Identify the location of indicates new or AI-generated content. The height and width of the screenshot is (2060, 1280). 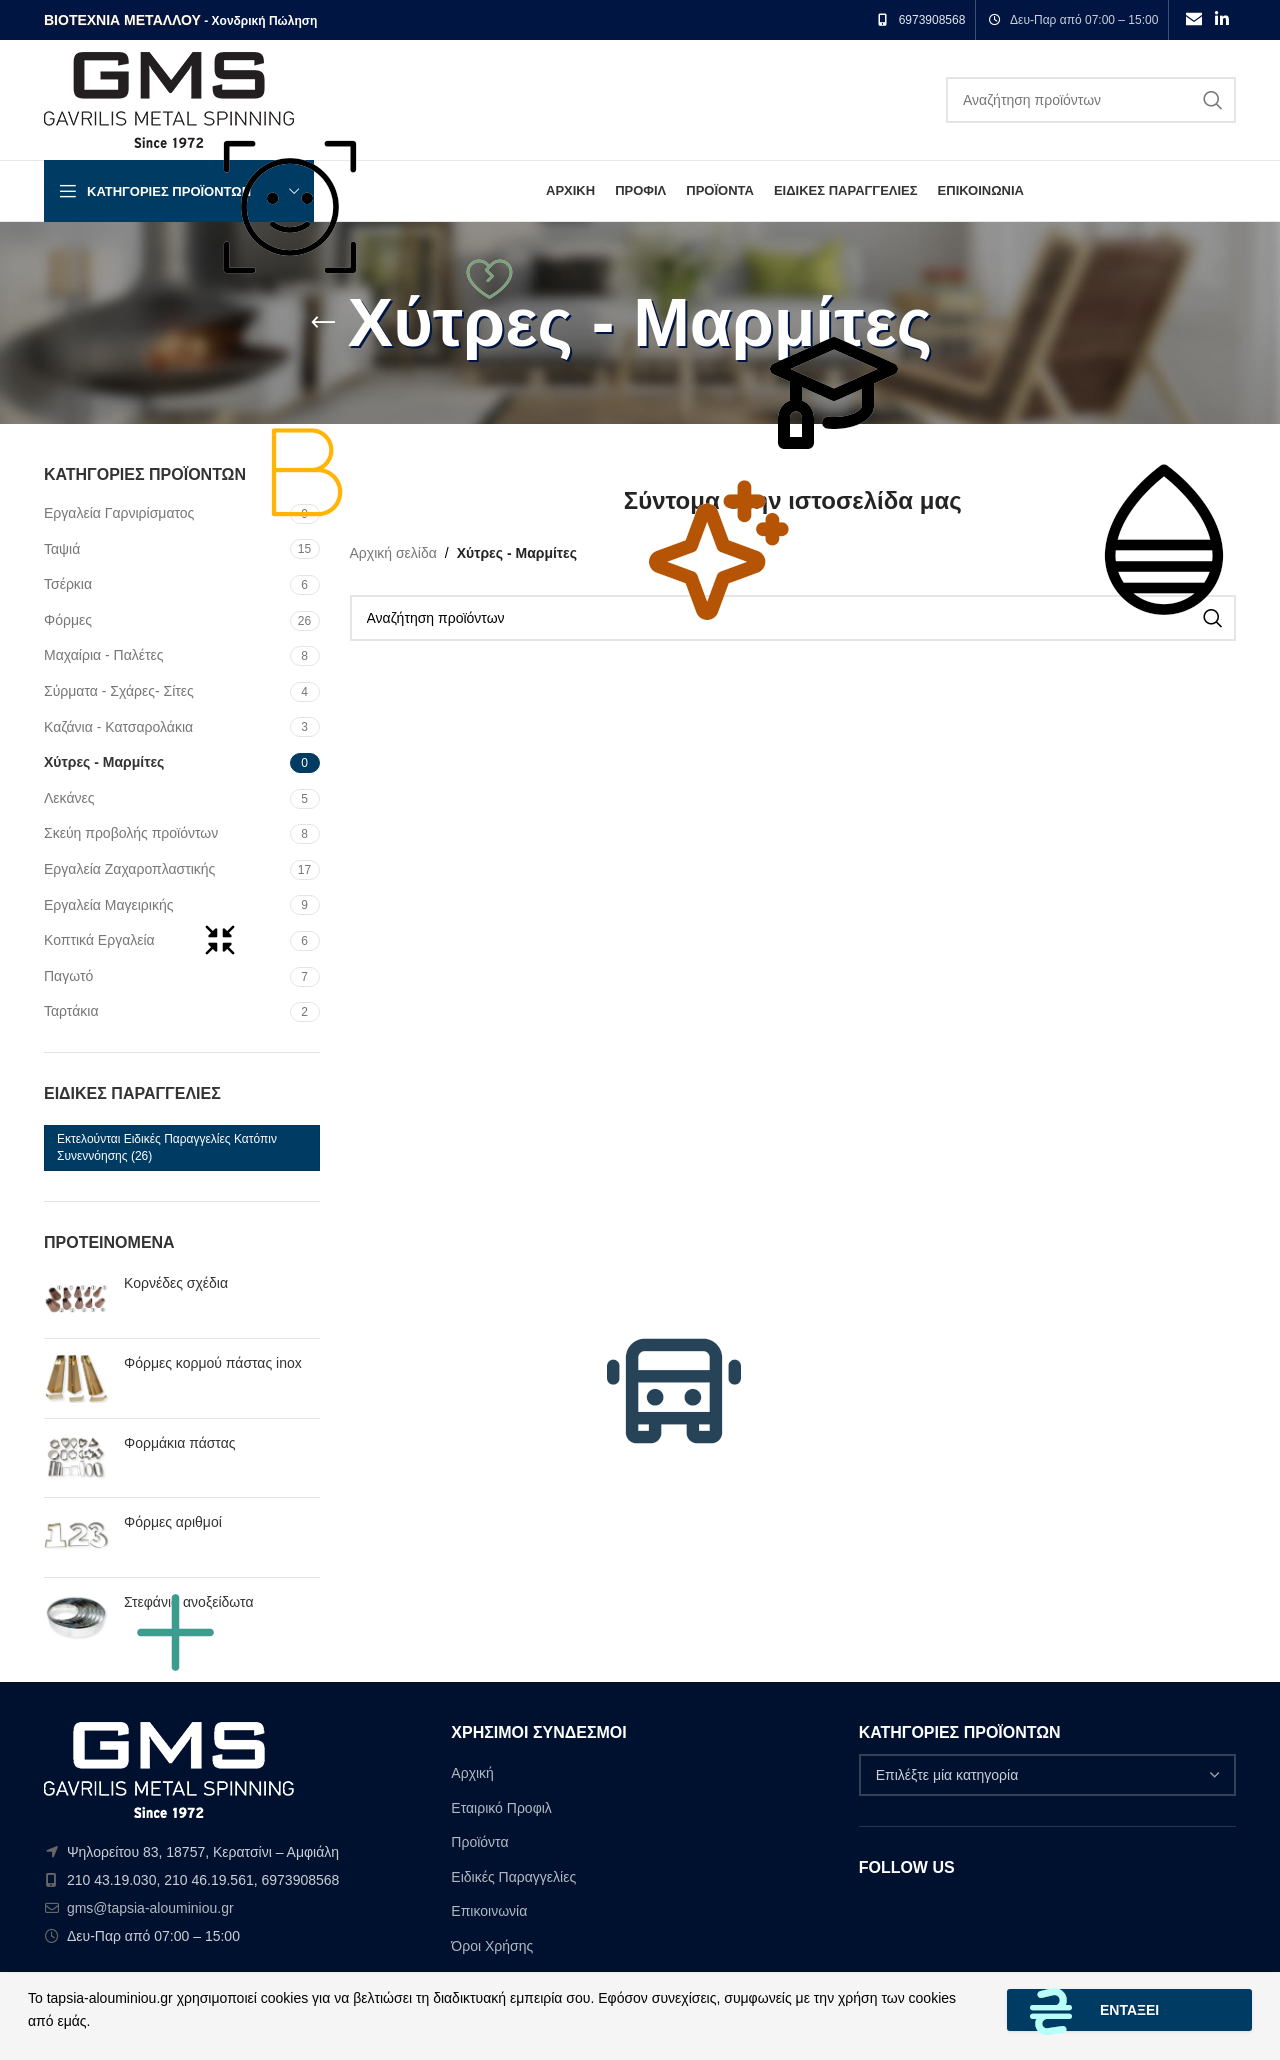
(716, 552).